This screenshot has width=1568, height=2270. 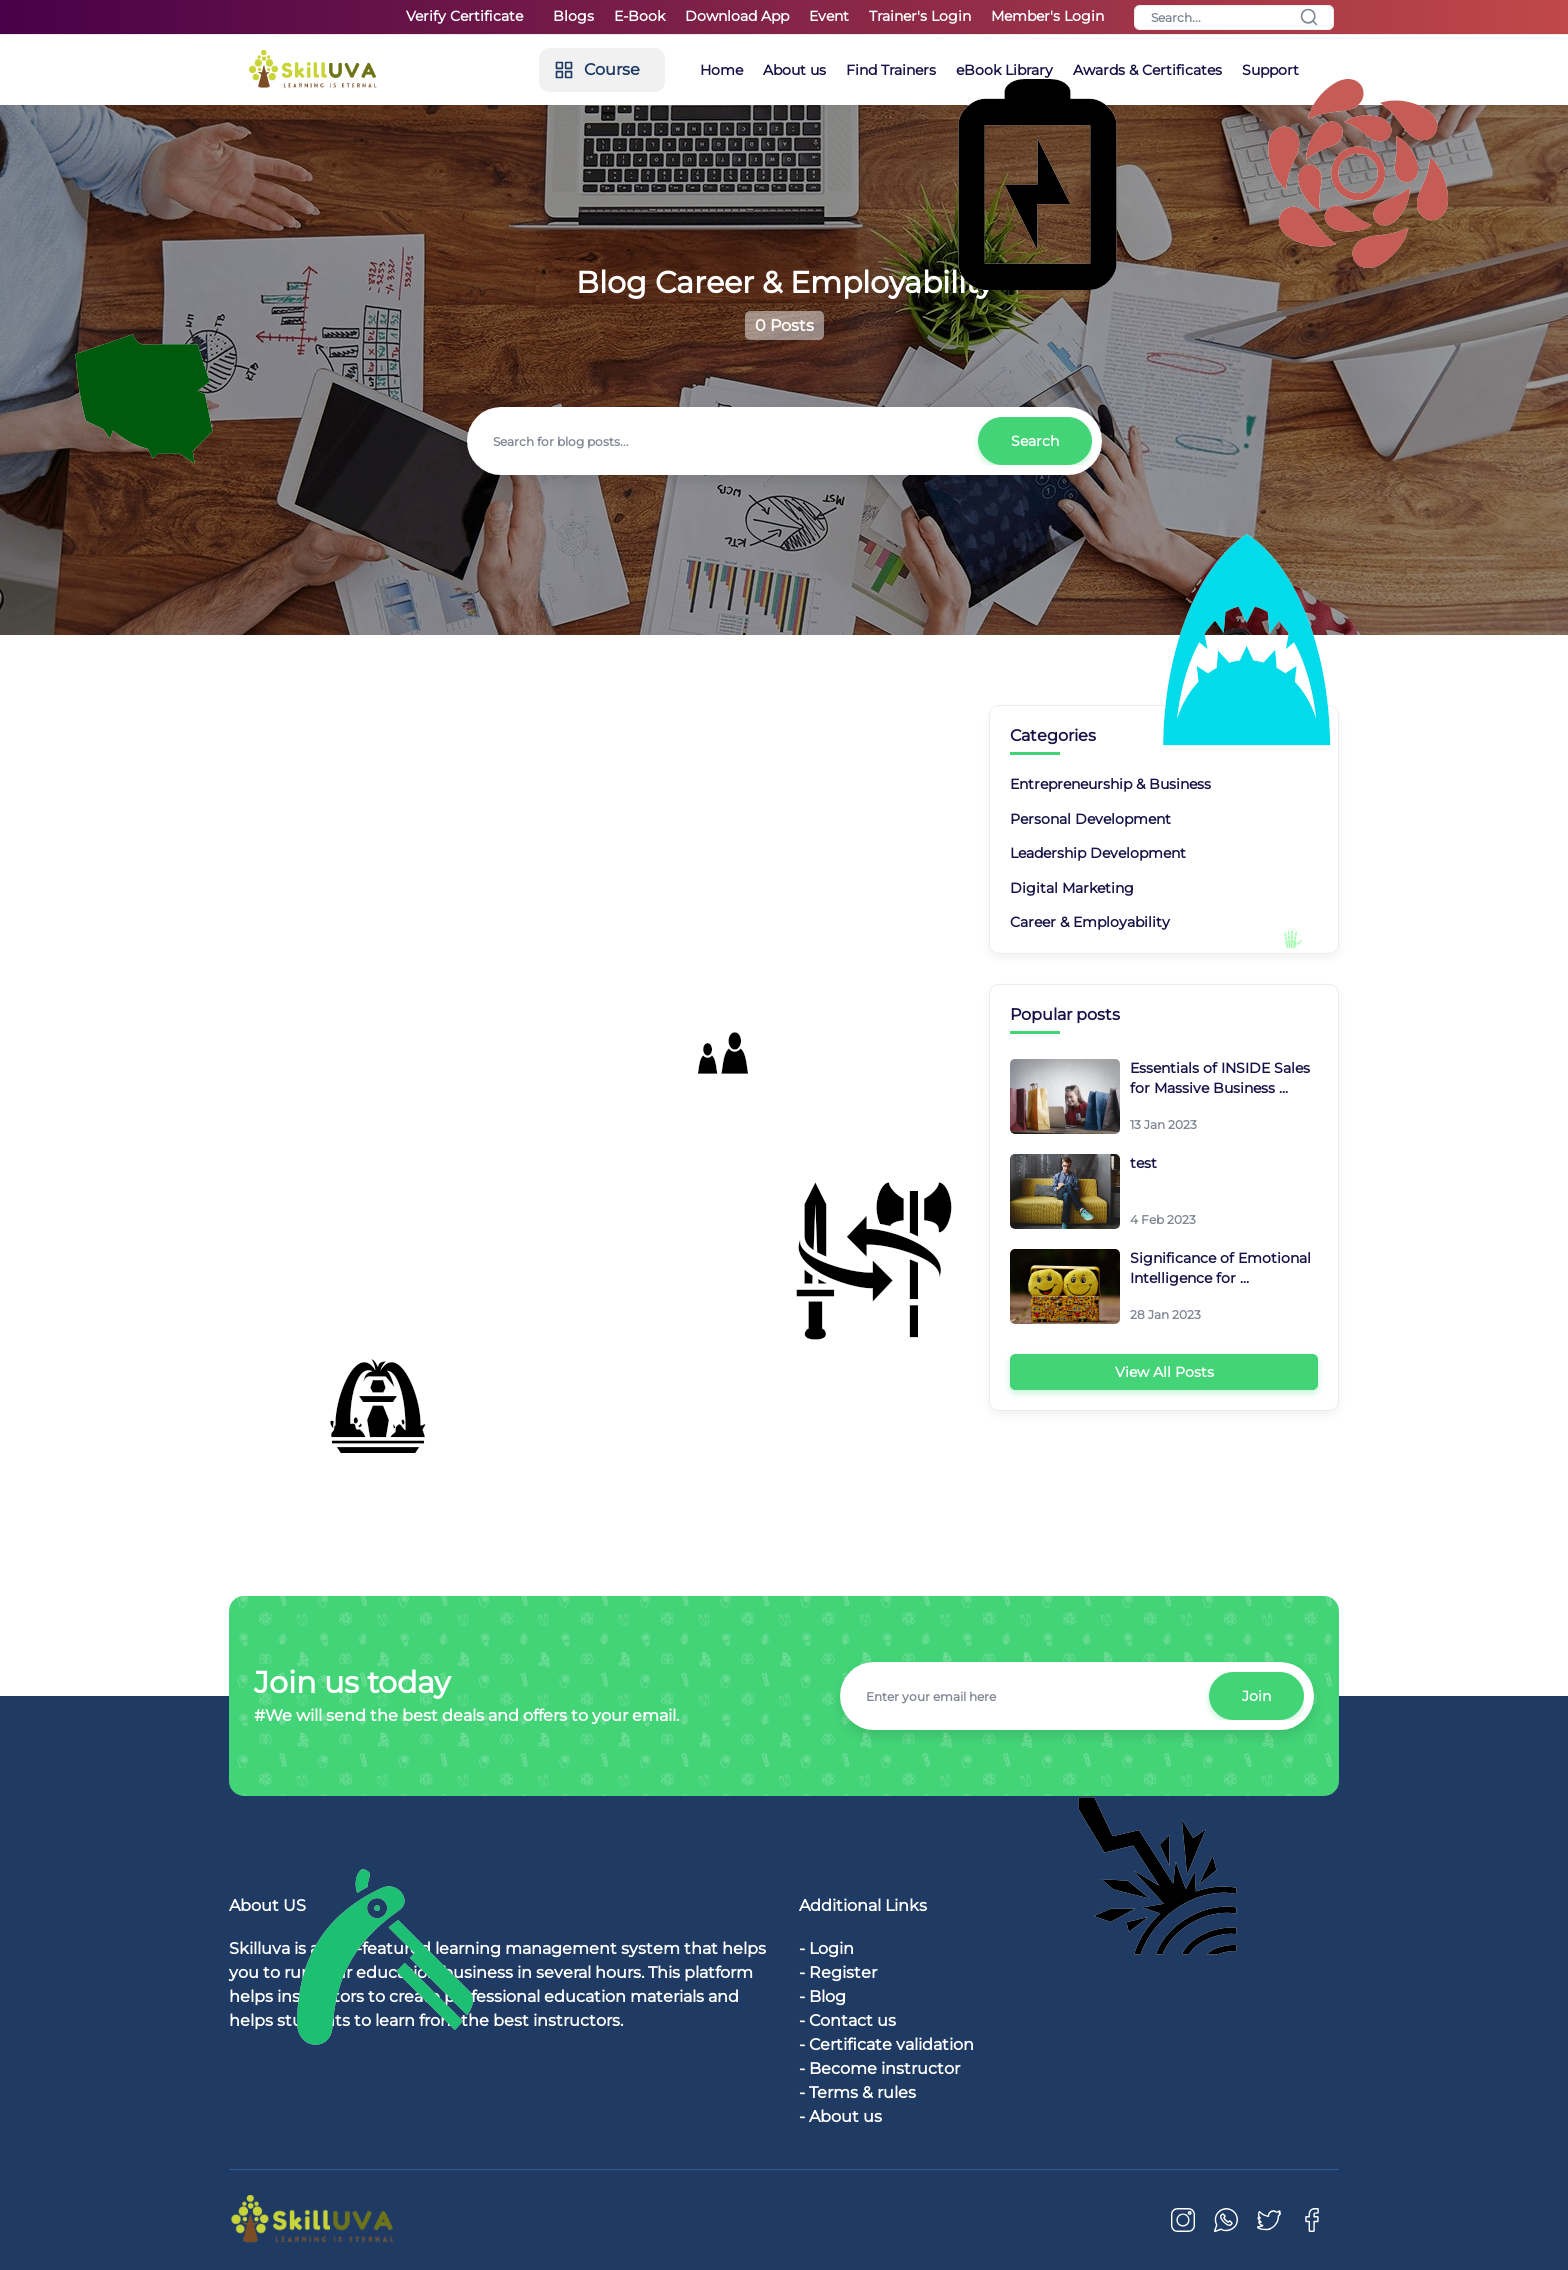 I want to click on activate a powerful lightning or sonic attack, so click(x=1157, y=1875).